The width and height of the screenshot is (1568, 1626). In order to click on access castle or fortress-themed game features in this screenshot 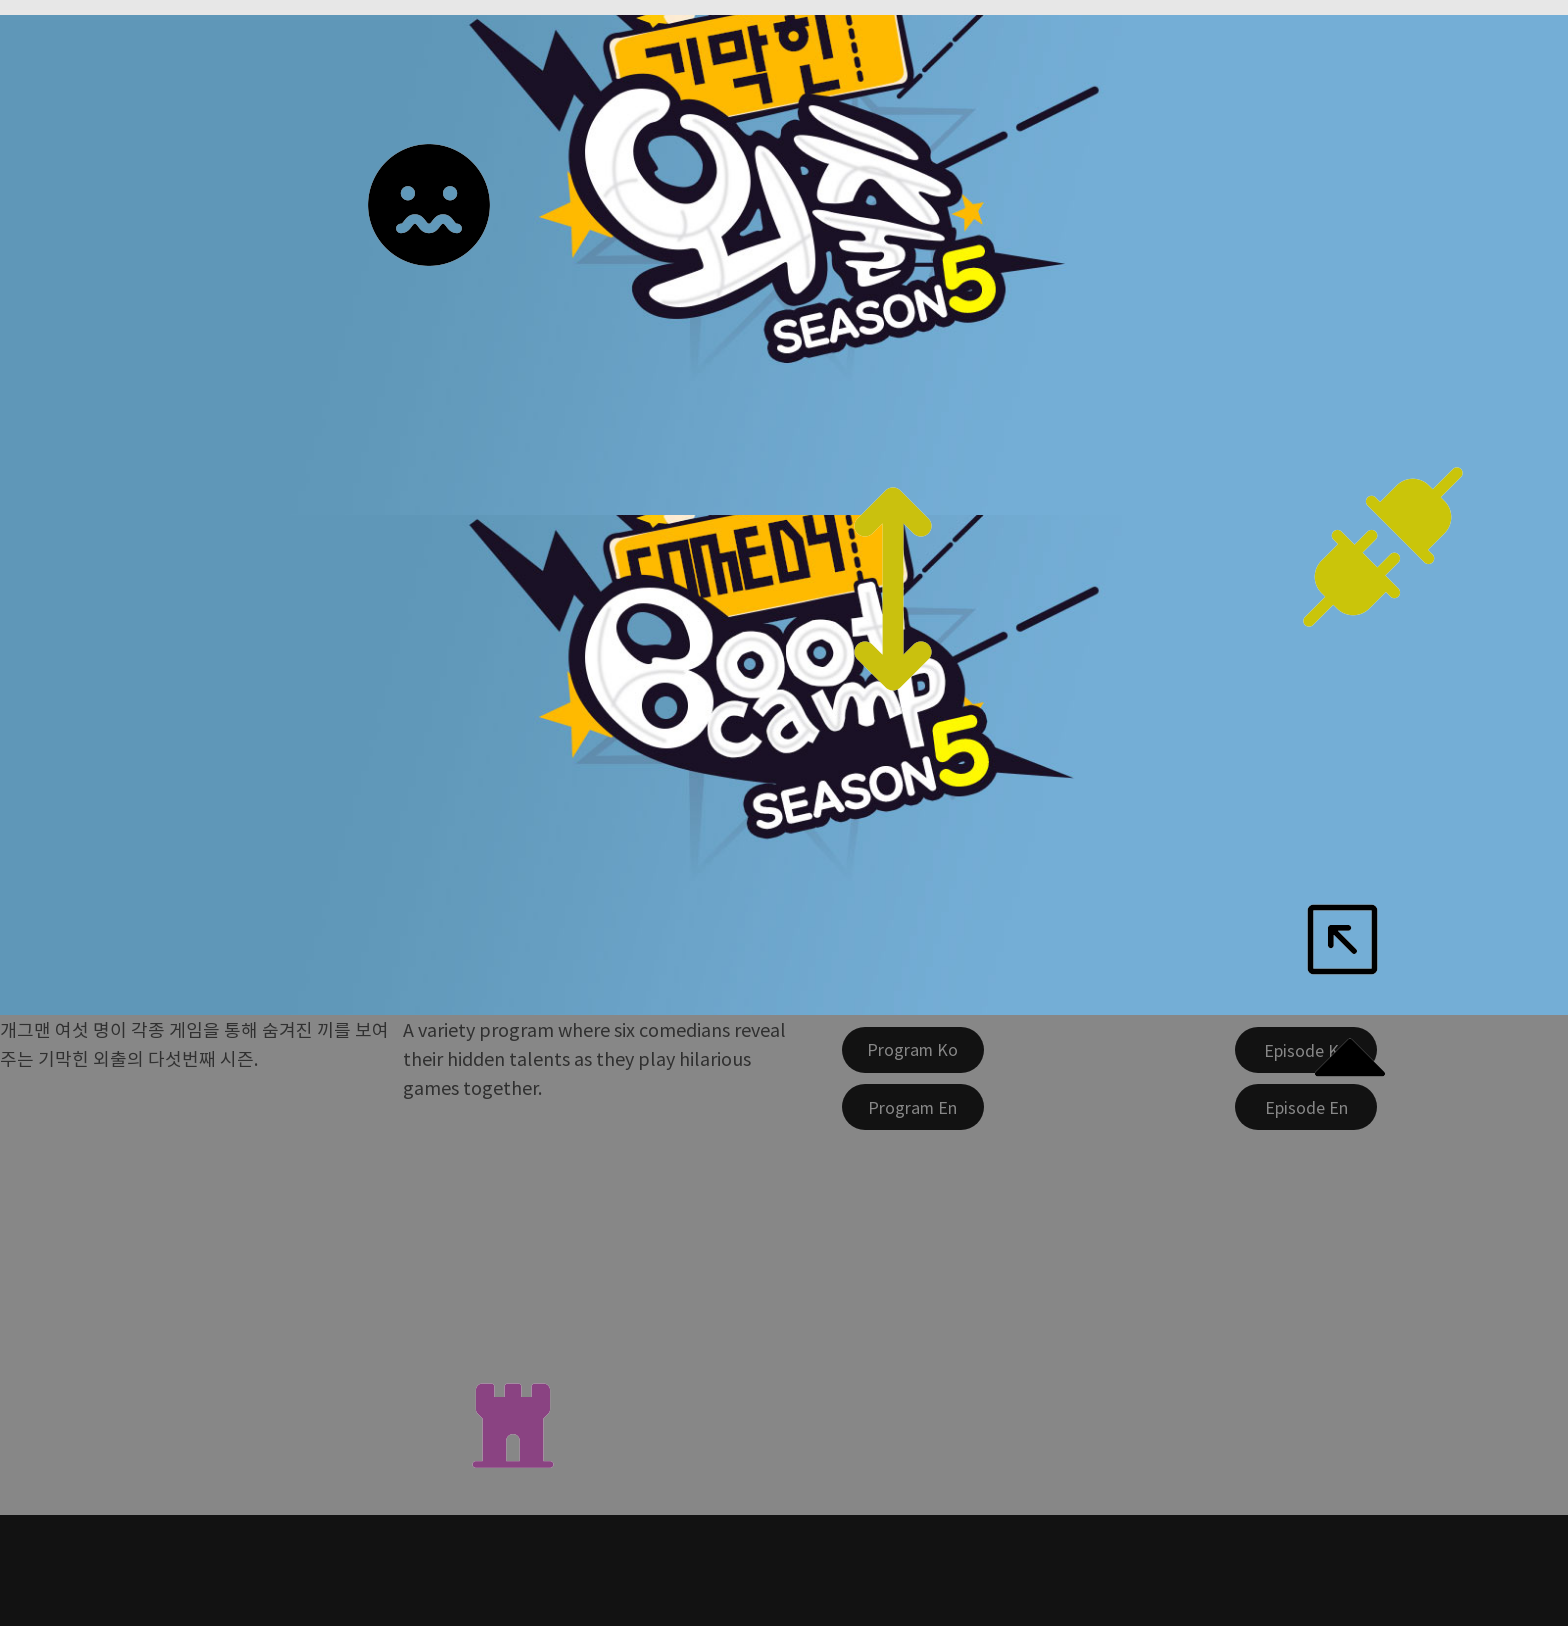, I will do `click(513, 1424)`.